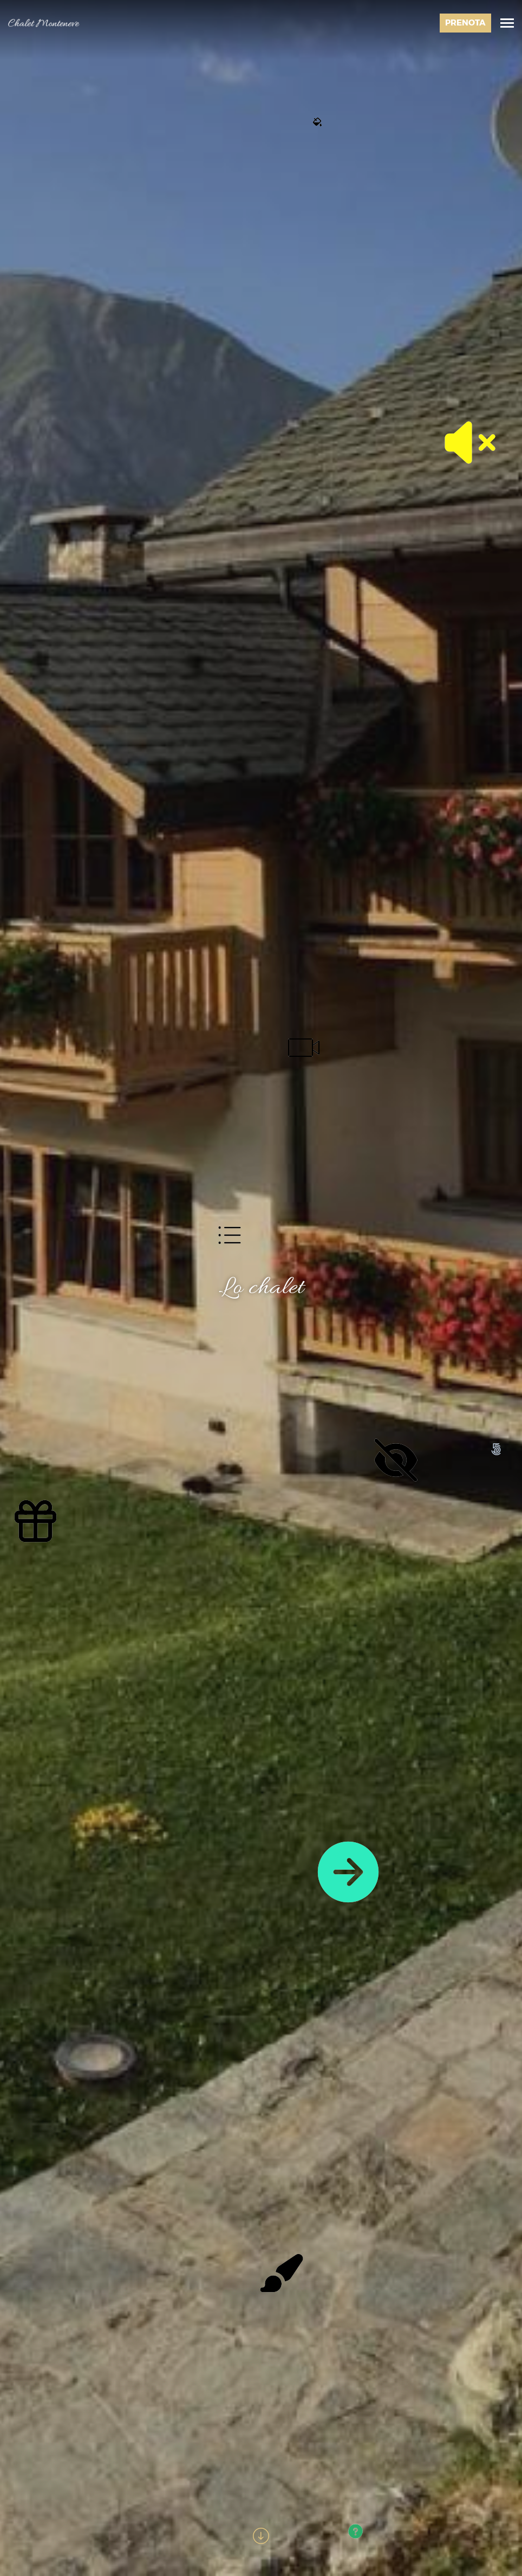 Image resolution: width=522 pixels, height=2576 pixels. Describe the element at coordinates (317, 121) in the screenshot. I see `fill an area with color` at that location.